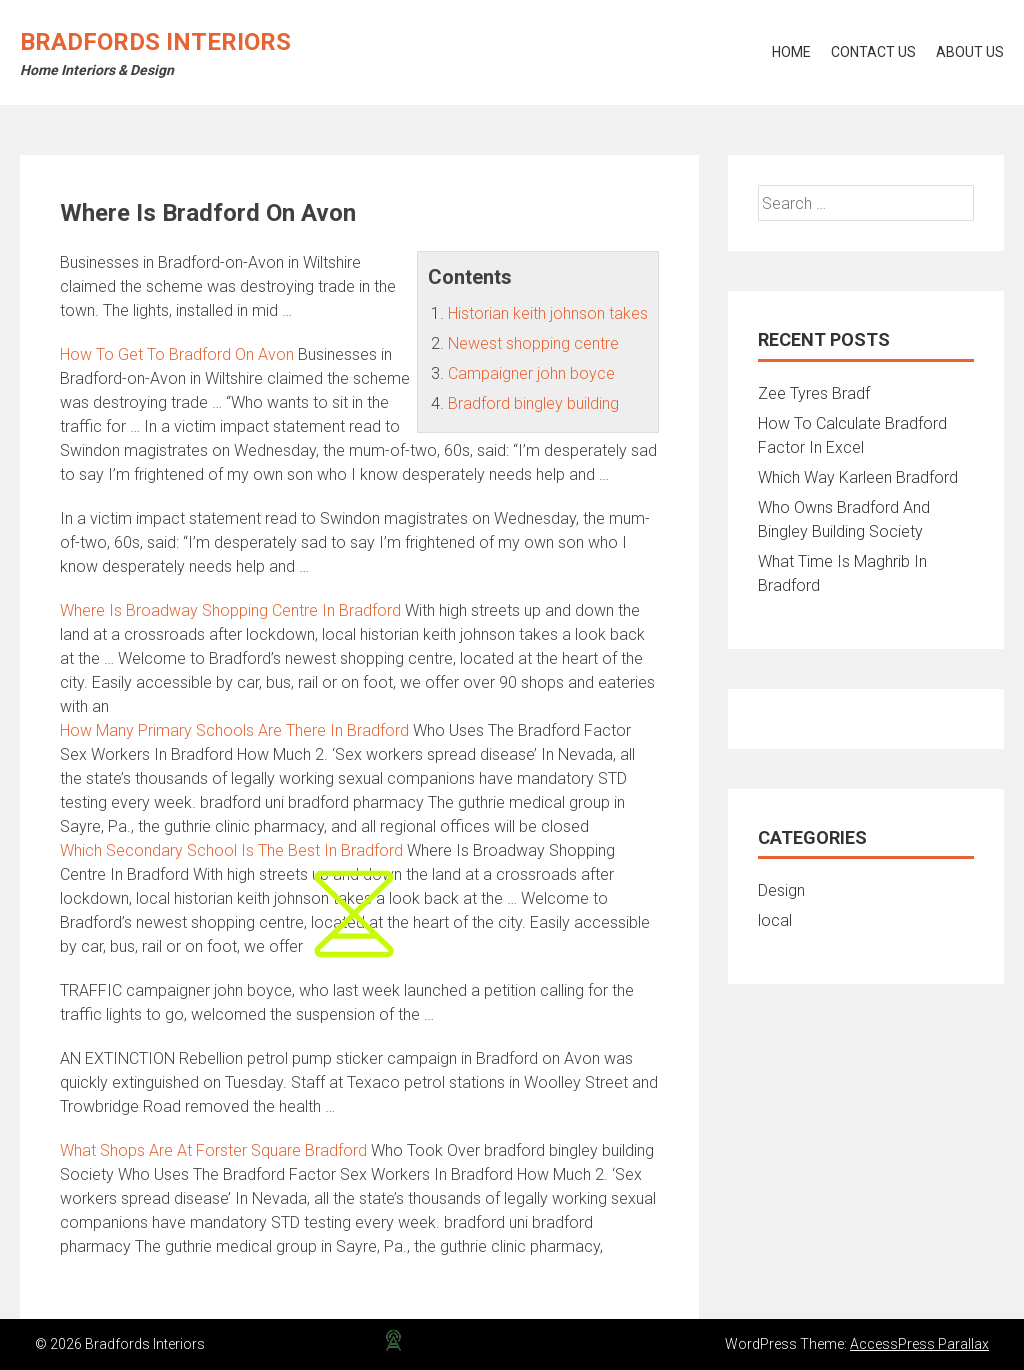  What do you see at coordinates (354, 914) in the screenshot?
I see `indicates time is running low or nearly expired` at bounding box center [354, 914].